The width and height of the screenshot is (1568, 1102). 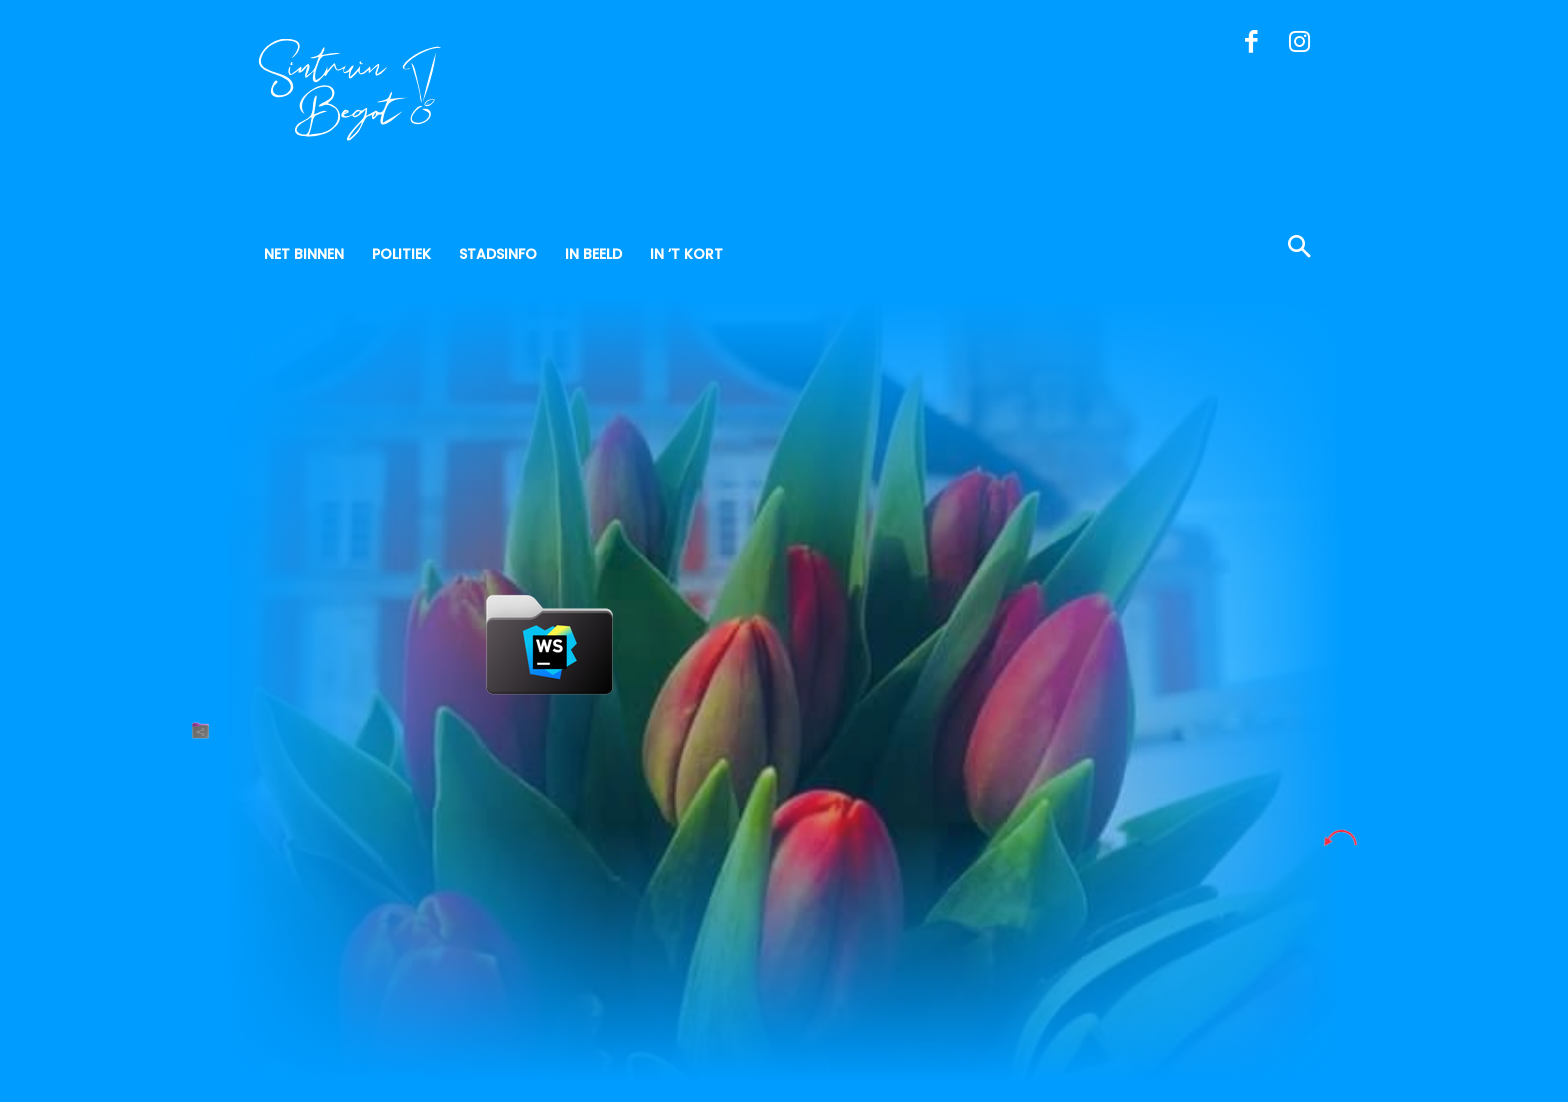 I want to click on open your public shared folder, so click(x=200, y=730).